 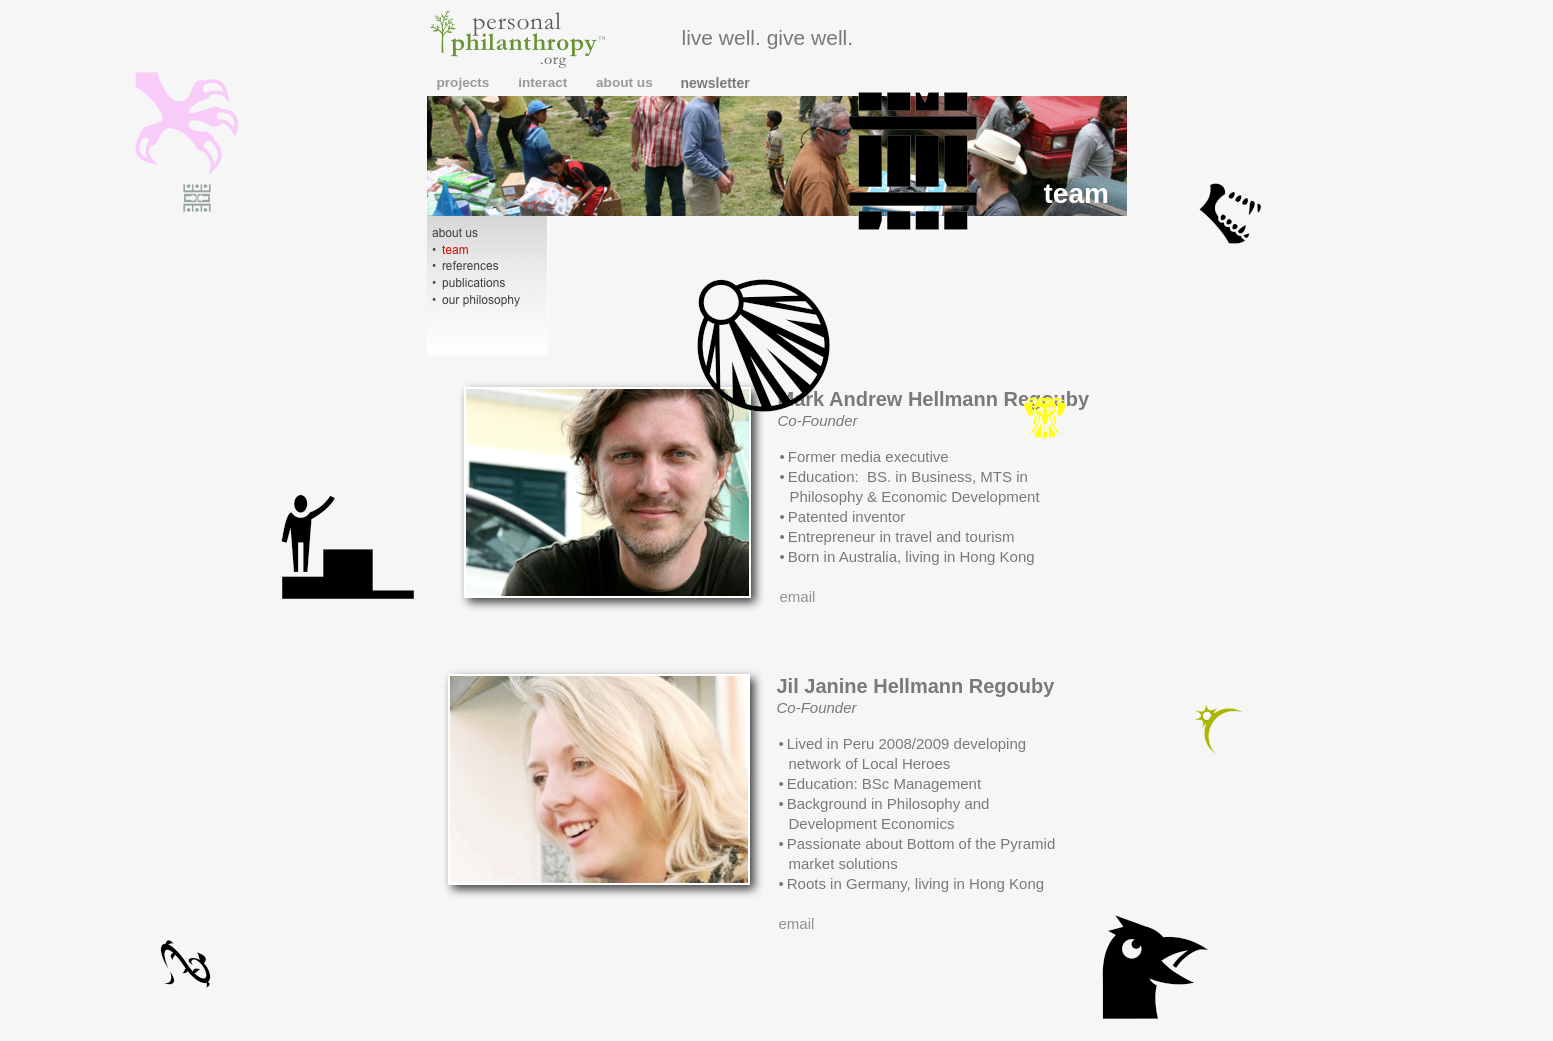 What do you see at coordinates (913, 161) in the screenshot?
I see `wood or lumber resources in inventory` at bounding box center [913, 161].